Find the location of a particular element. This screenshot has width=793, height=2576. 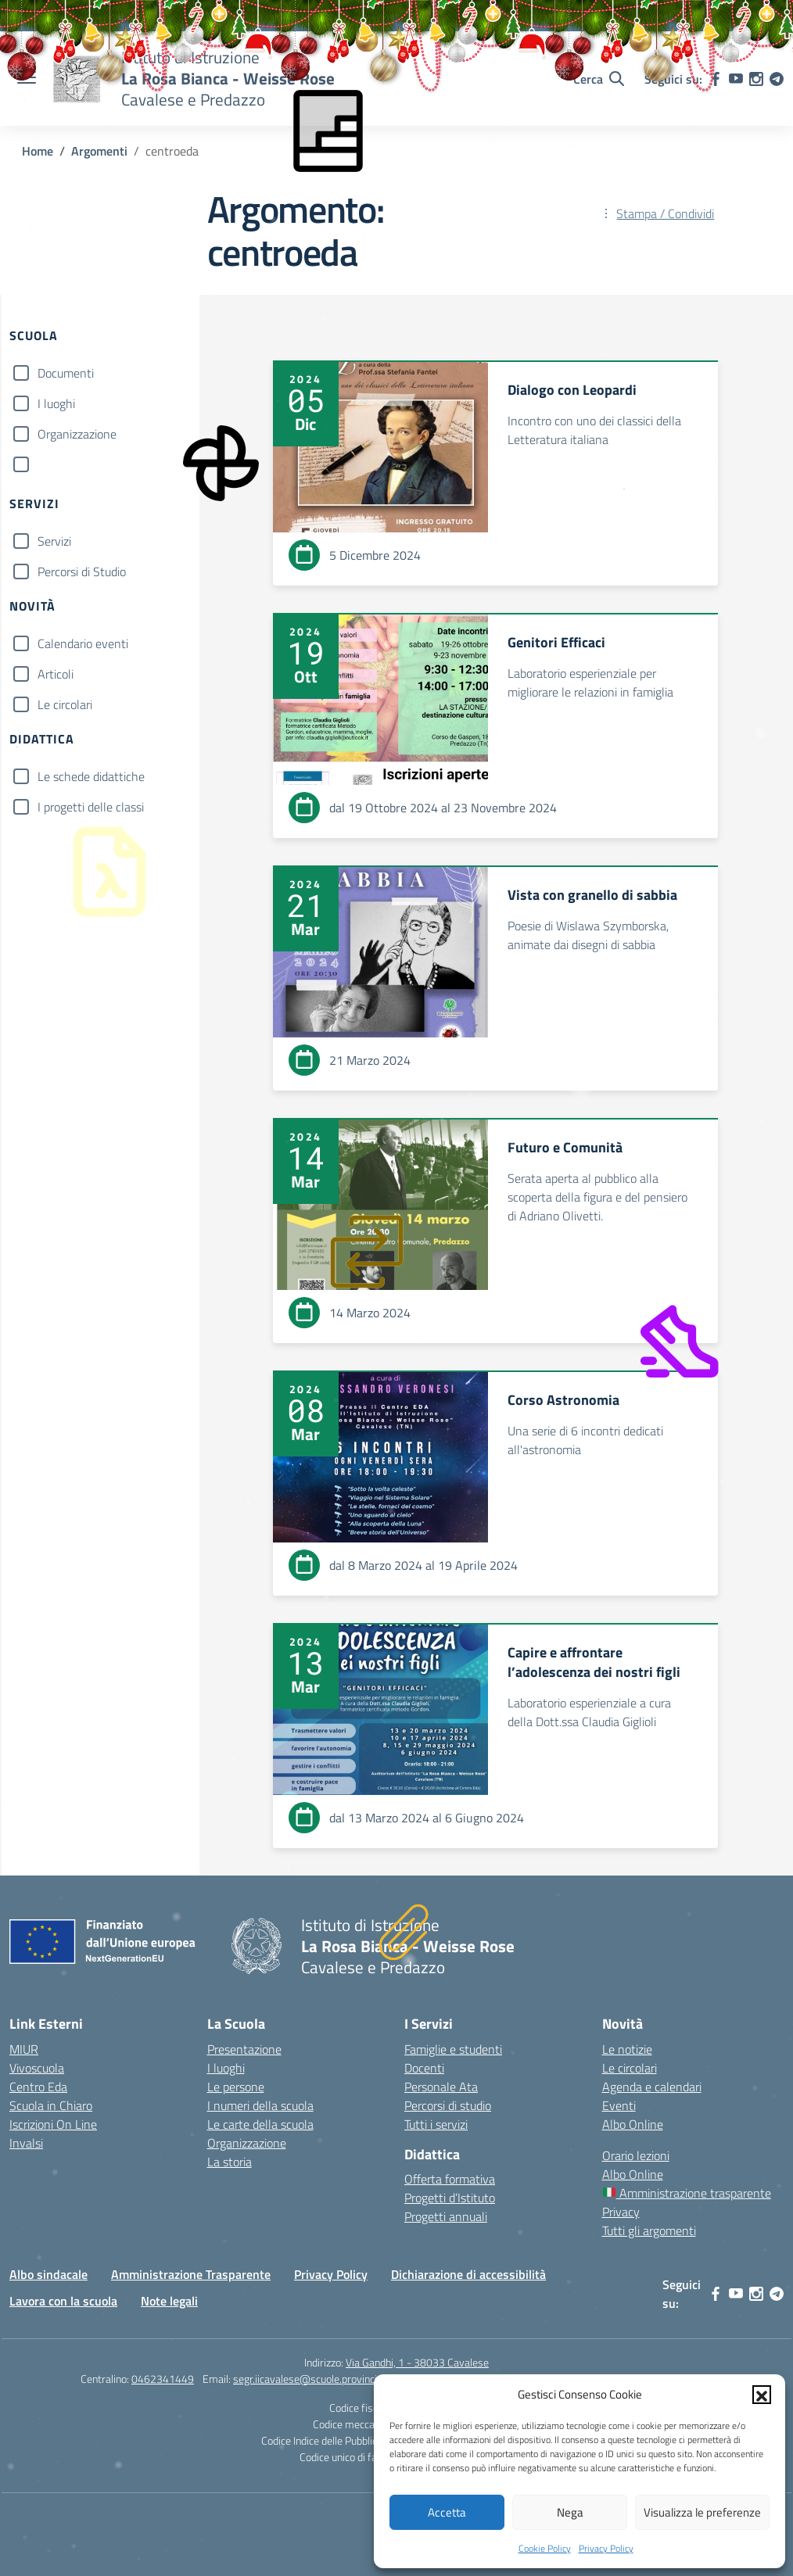

swap or exchange items is located at coordinates (367, 1252).